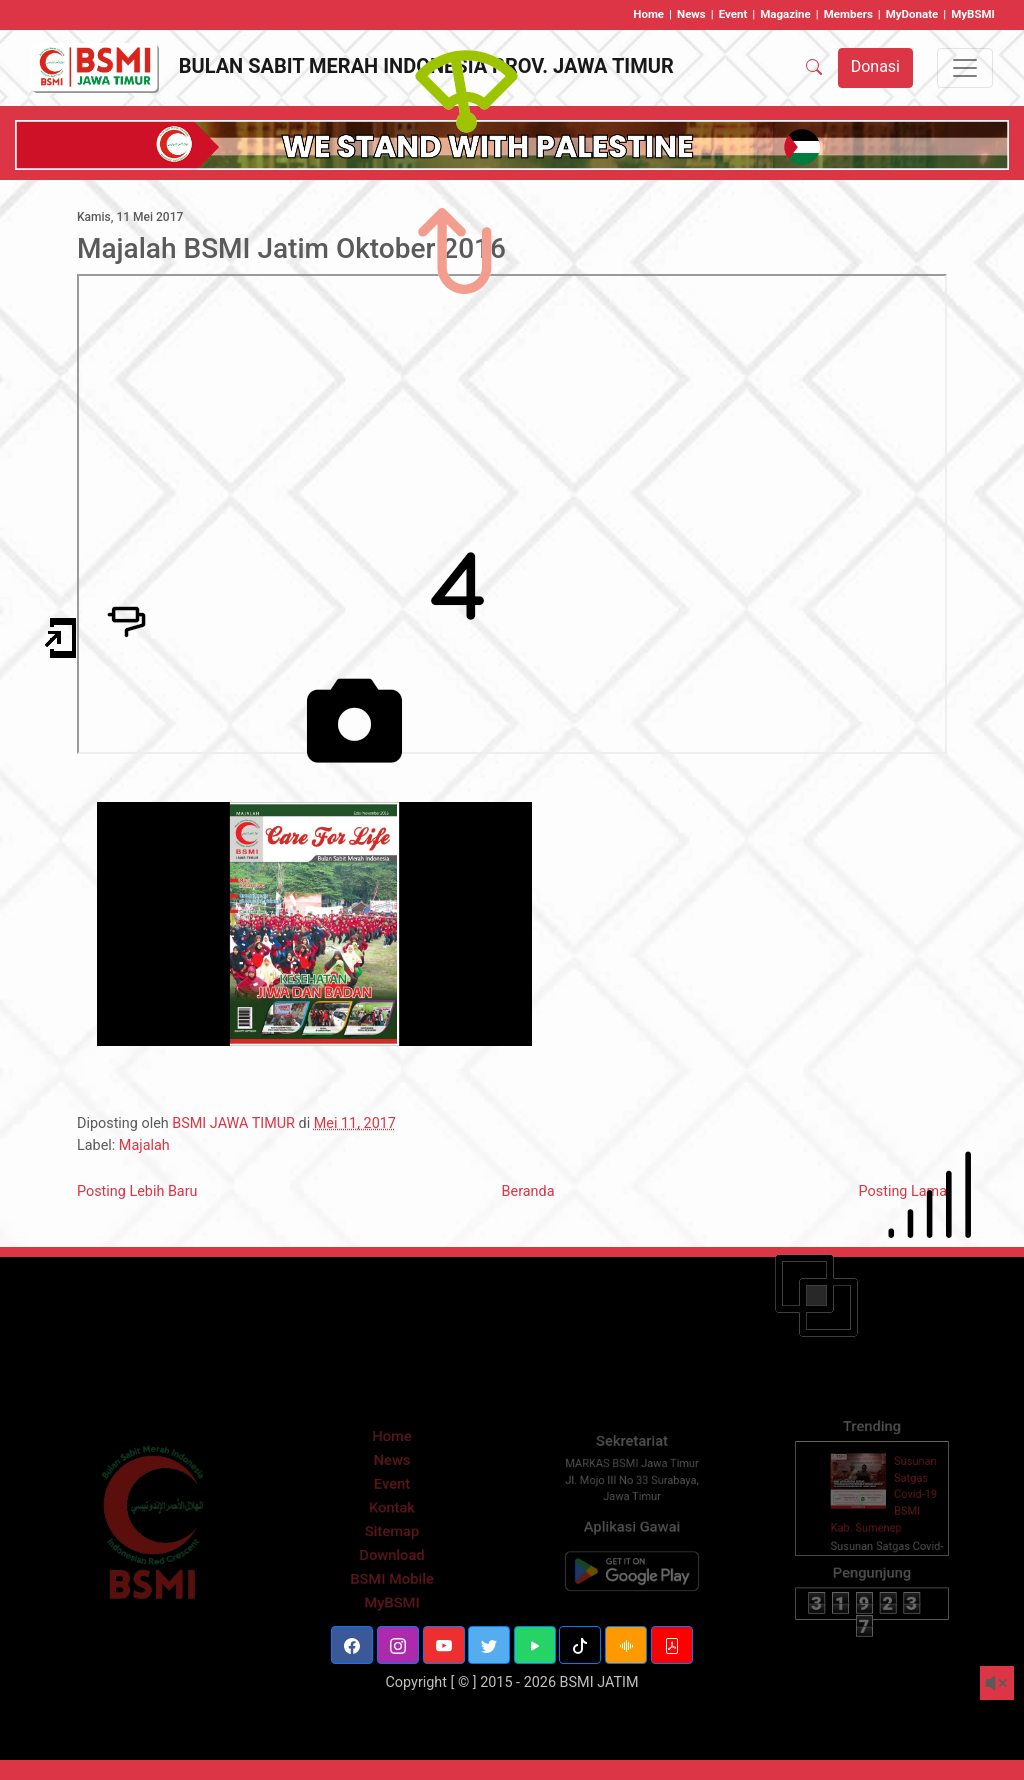 The height and width of the screenshot is (1780, 1024). I want to click on merge or intersect selected layers, so click(816, 1295).